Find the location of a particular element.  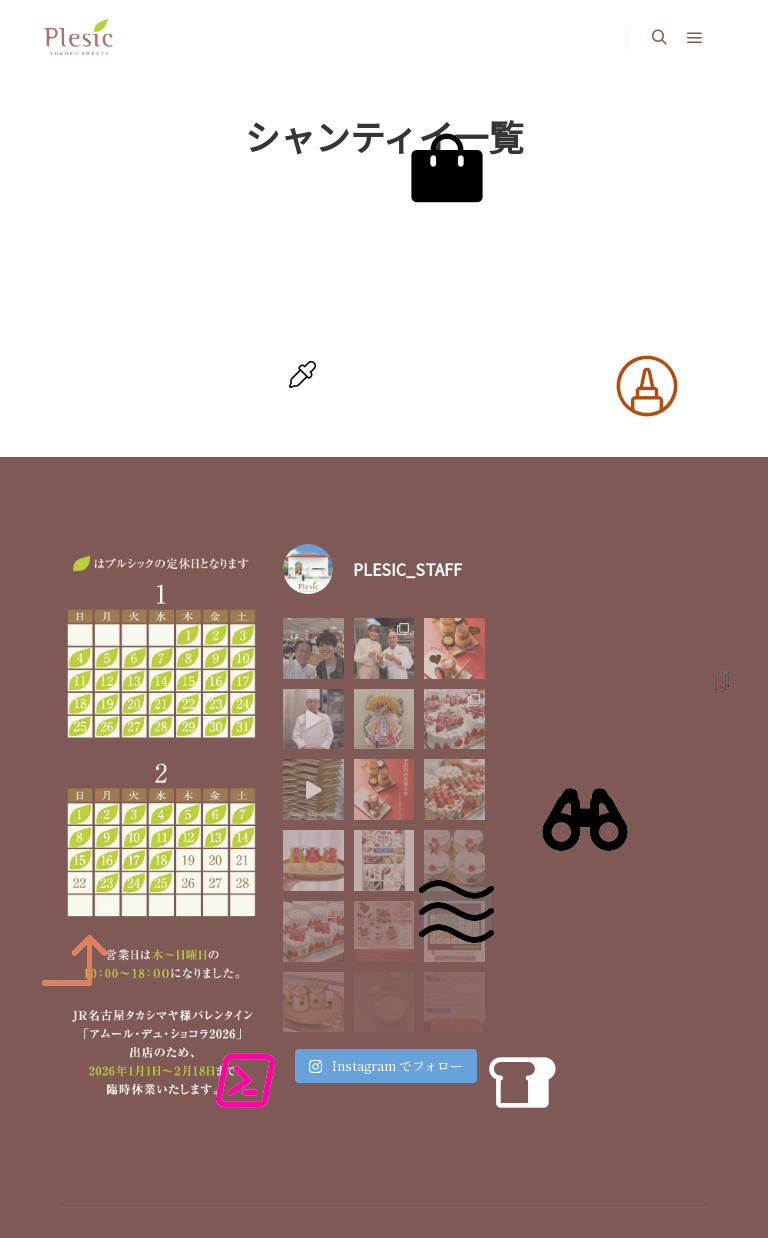

view your shopping bag is located at coordinates (447, 172).